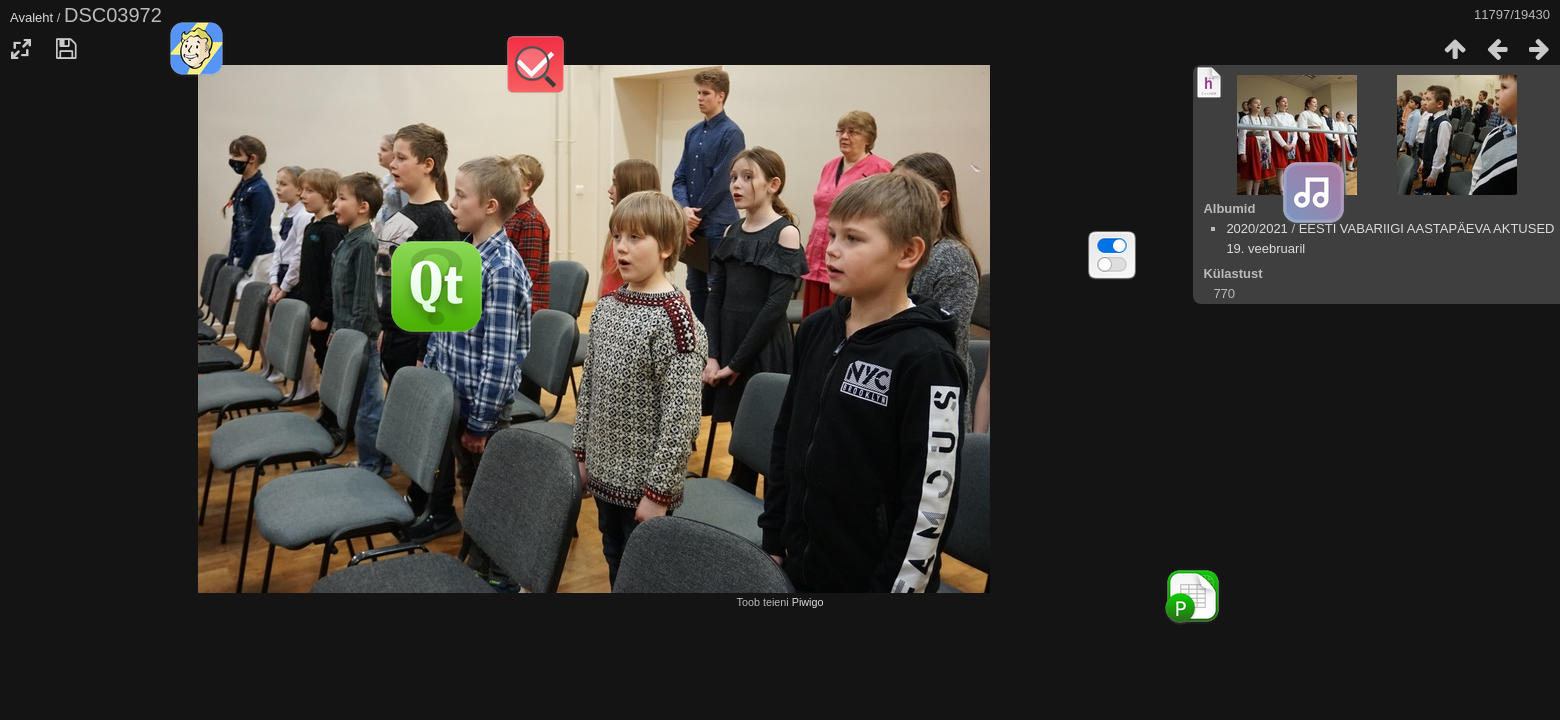 The width and height of the screenshot is (1560, 720). Describe the element at coordinates (1193, 596) in the screenshot. I see `open FreeOffice PlanMaker spreadsheet application` at that location.